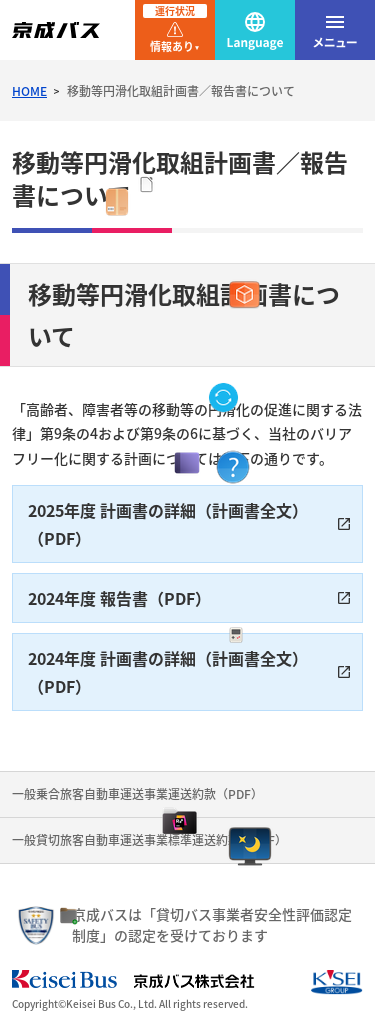 The width and height of the screenshot is (375, 1033). What do you see at coordinates (187, 462) in the screenshot?
I see `access desktop folder` at bounding box center [187, 462].